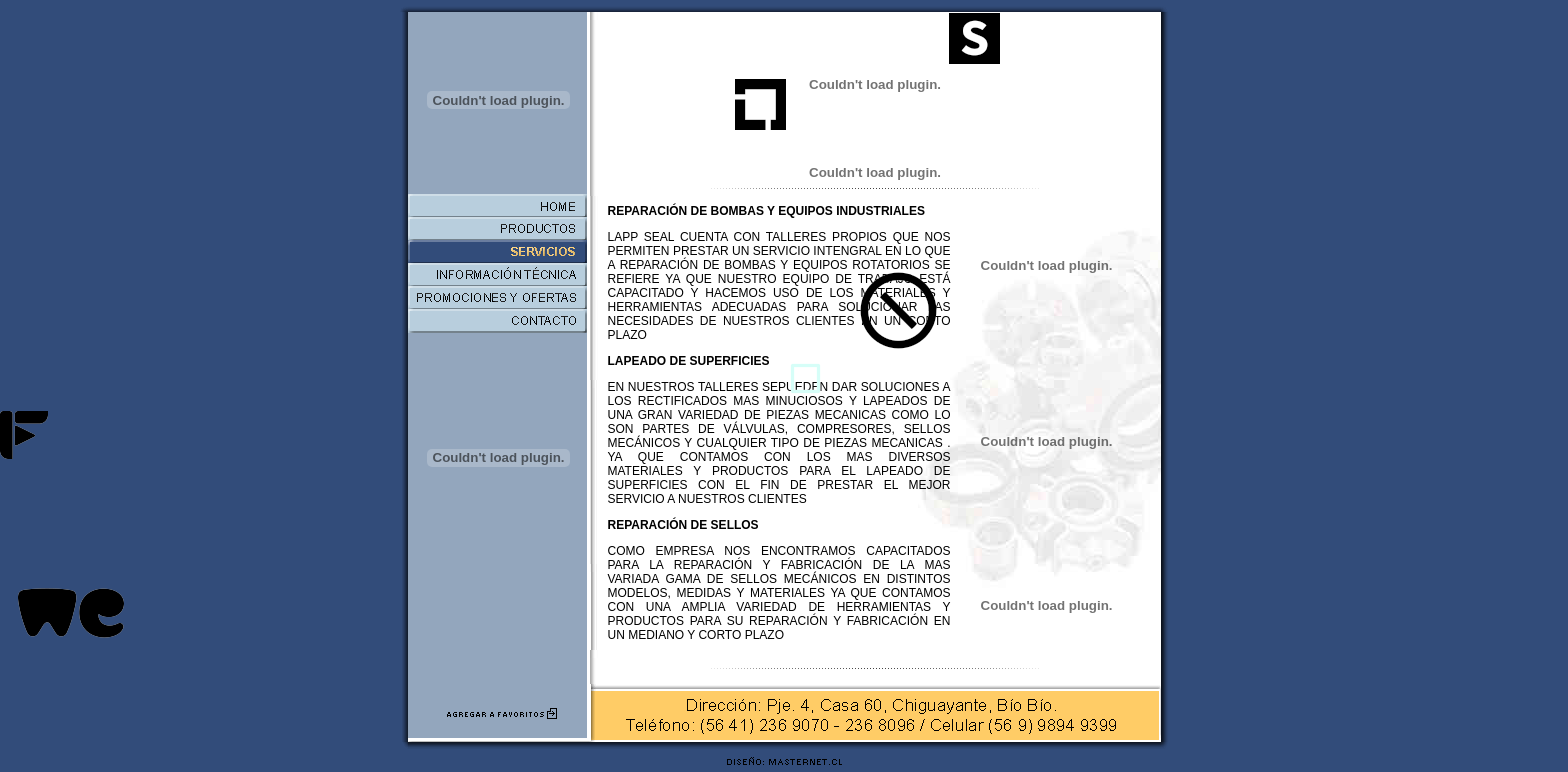 The width and height of the screenshot is (1568, 772). I want to click on indicates a blocked or prohibited action, so click(898, 310).